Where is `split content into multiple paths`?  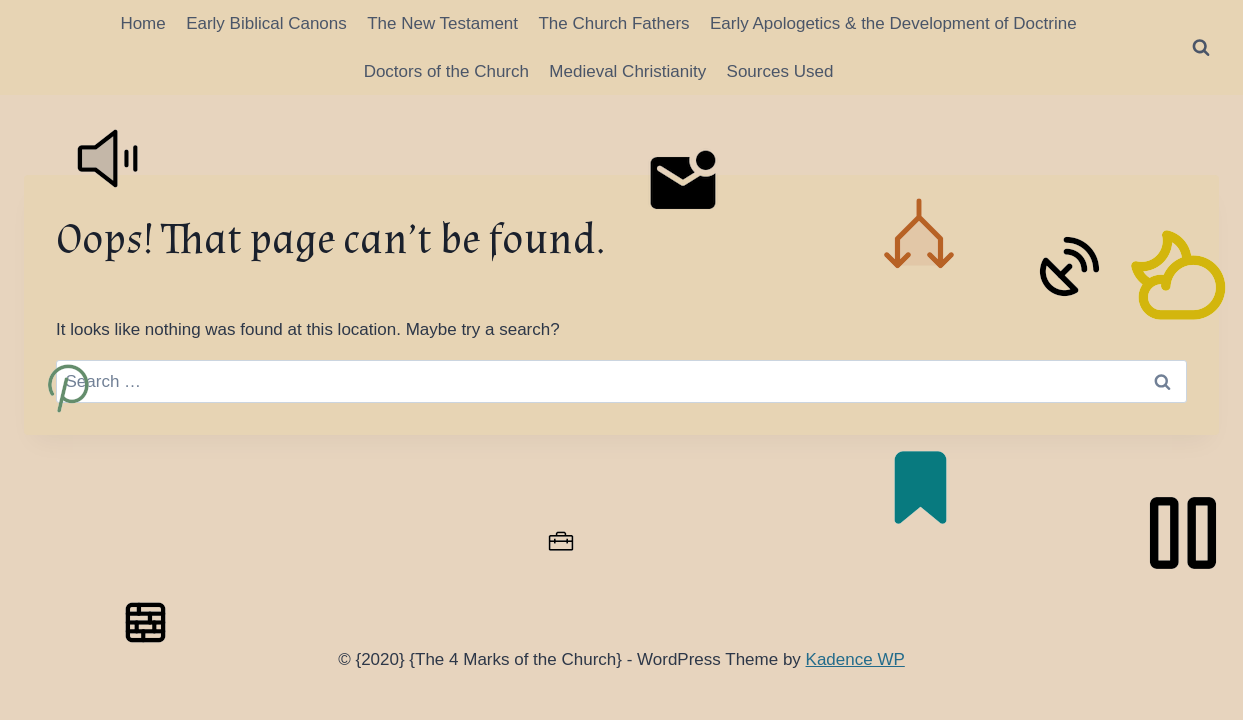
split content into multiple paths is located at coordinates (919, 236).